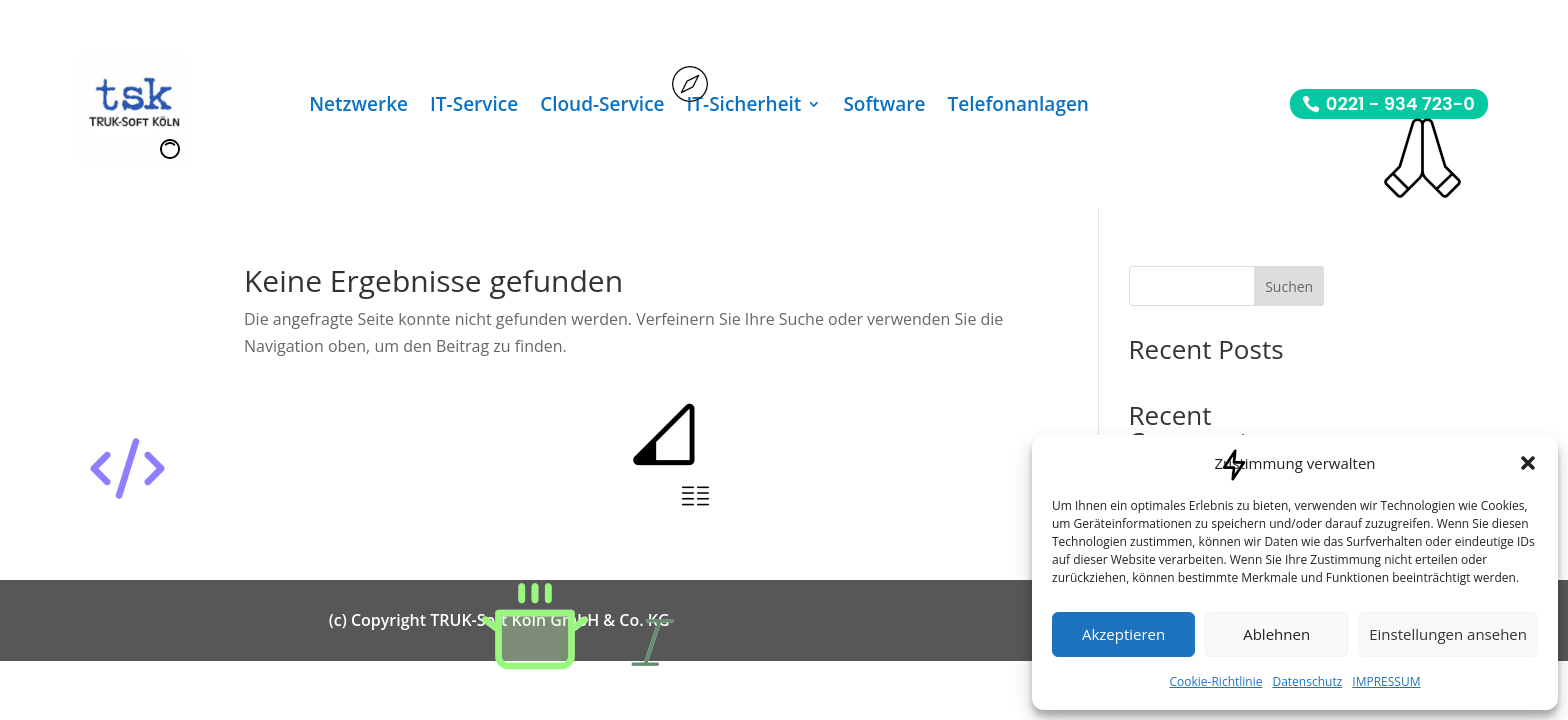  Describe the element at coordinates (535, 633) in the screenshot. I see `access recipes or cooking features` at that location.